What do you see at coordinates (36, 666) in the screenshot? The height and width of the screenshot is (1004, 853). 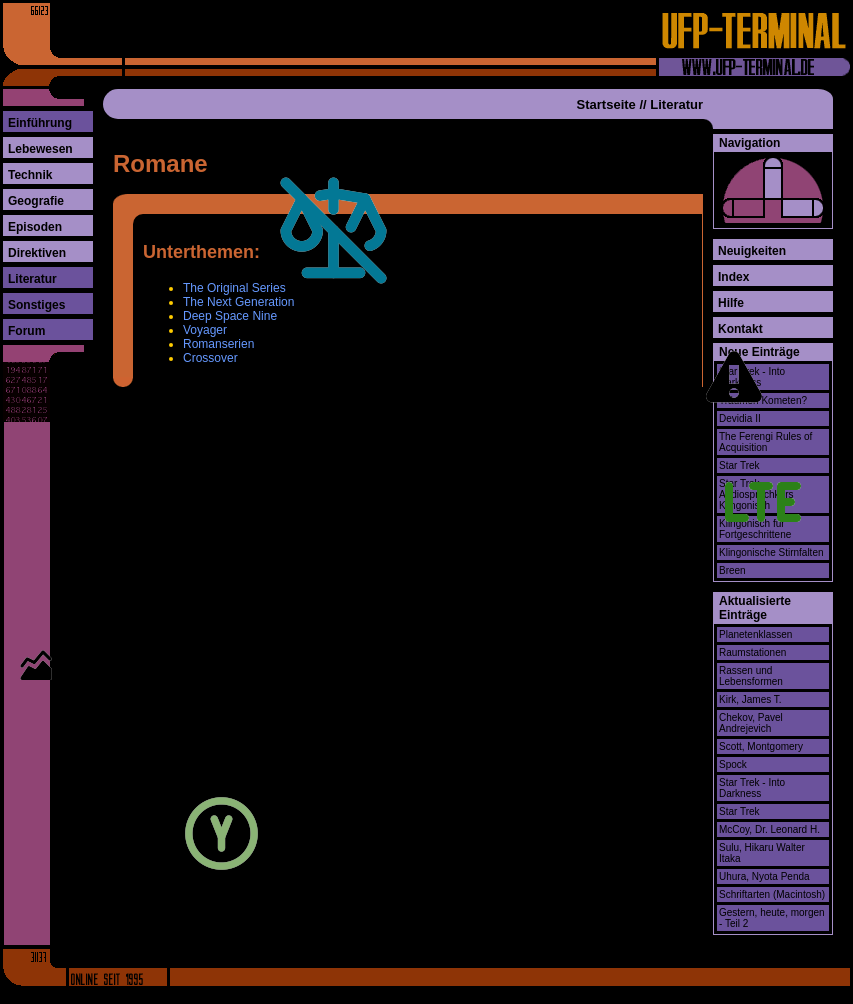 I see `view area chart with trend line` at bounding box center [36, 666].